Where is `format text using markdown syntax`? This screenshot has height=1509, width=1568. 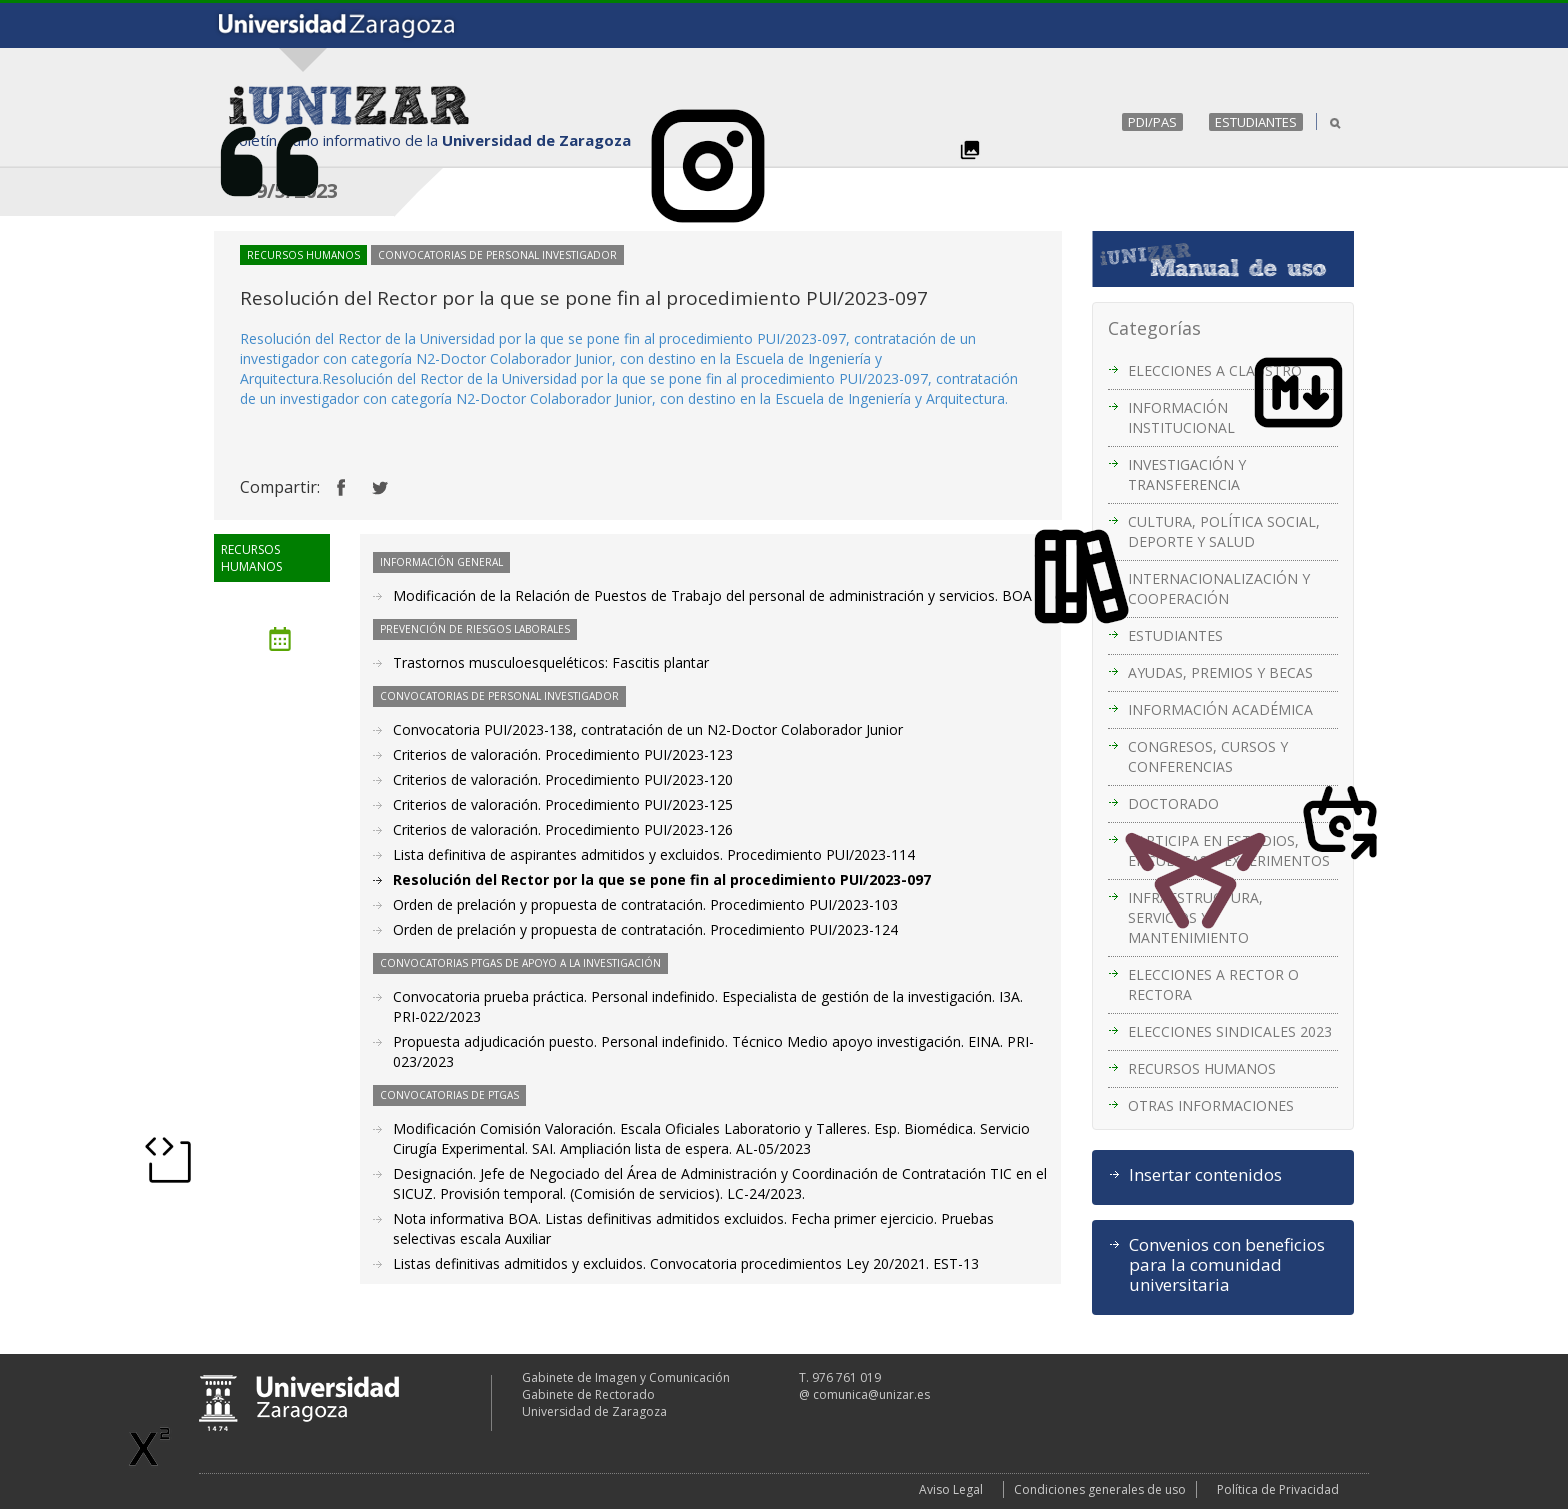 format text using markdown syntax is located at coordinates (1298, 392).